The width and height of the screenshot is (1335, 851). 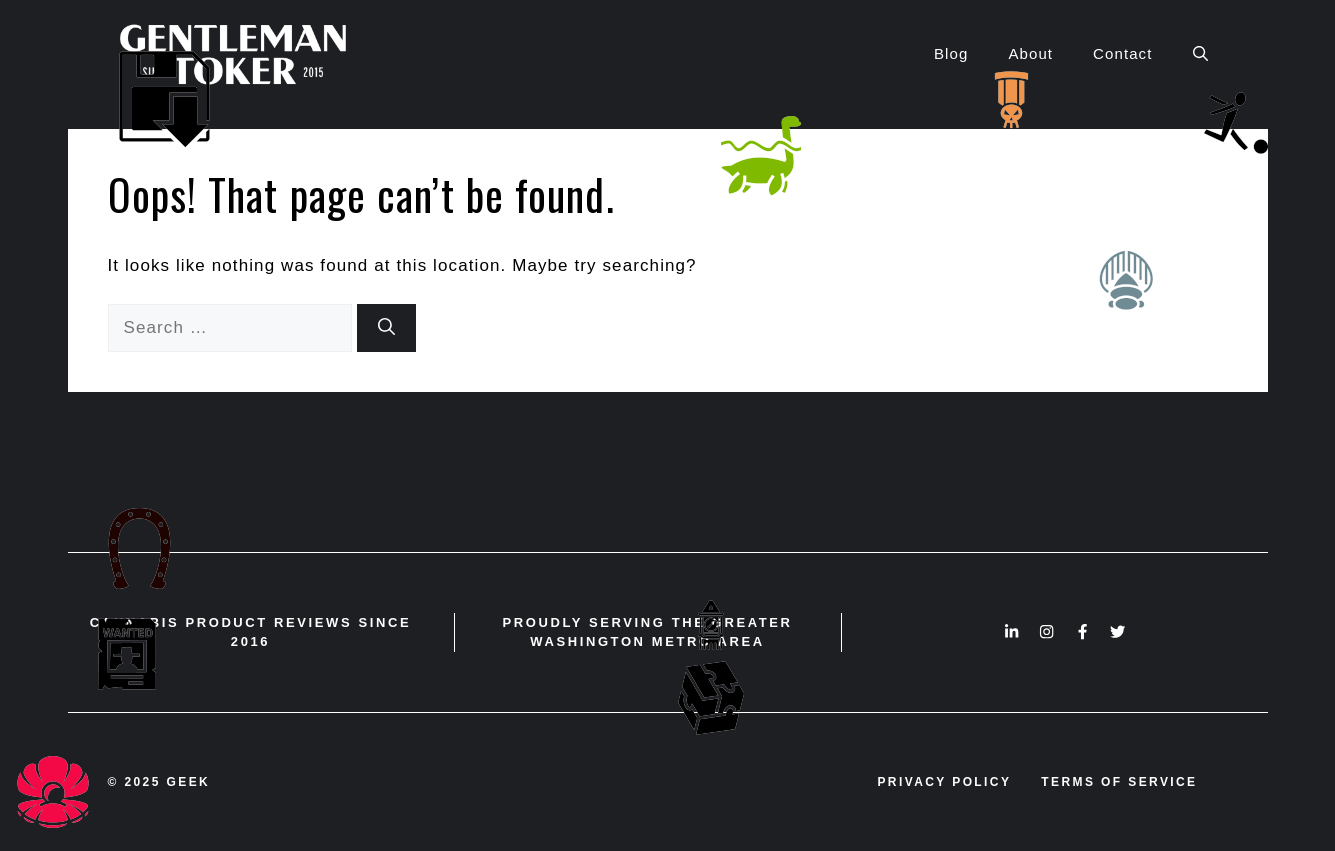 I want to click on access puzzle or jigsaw game, so click(x=711, y=698).